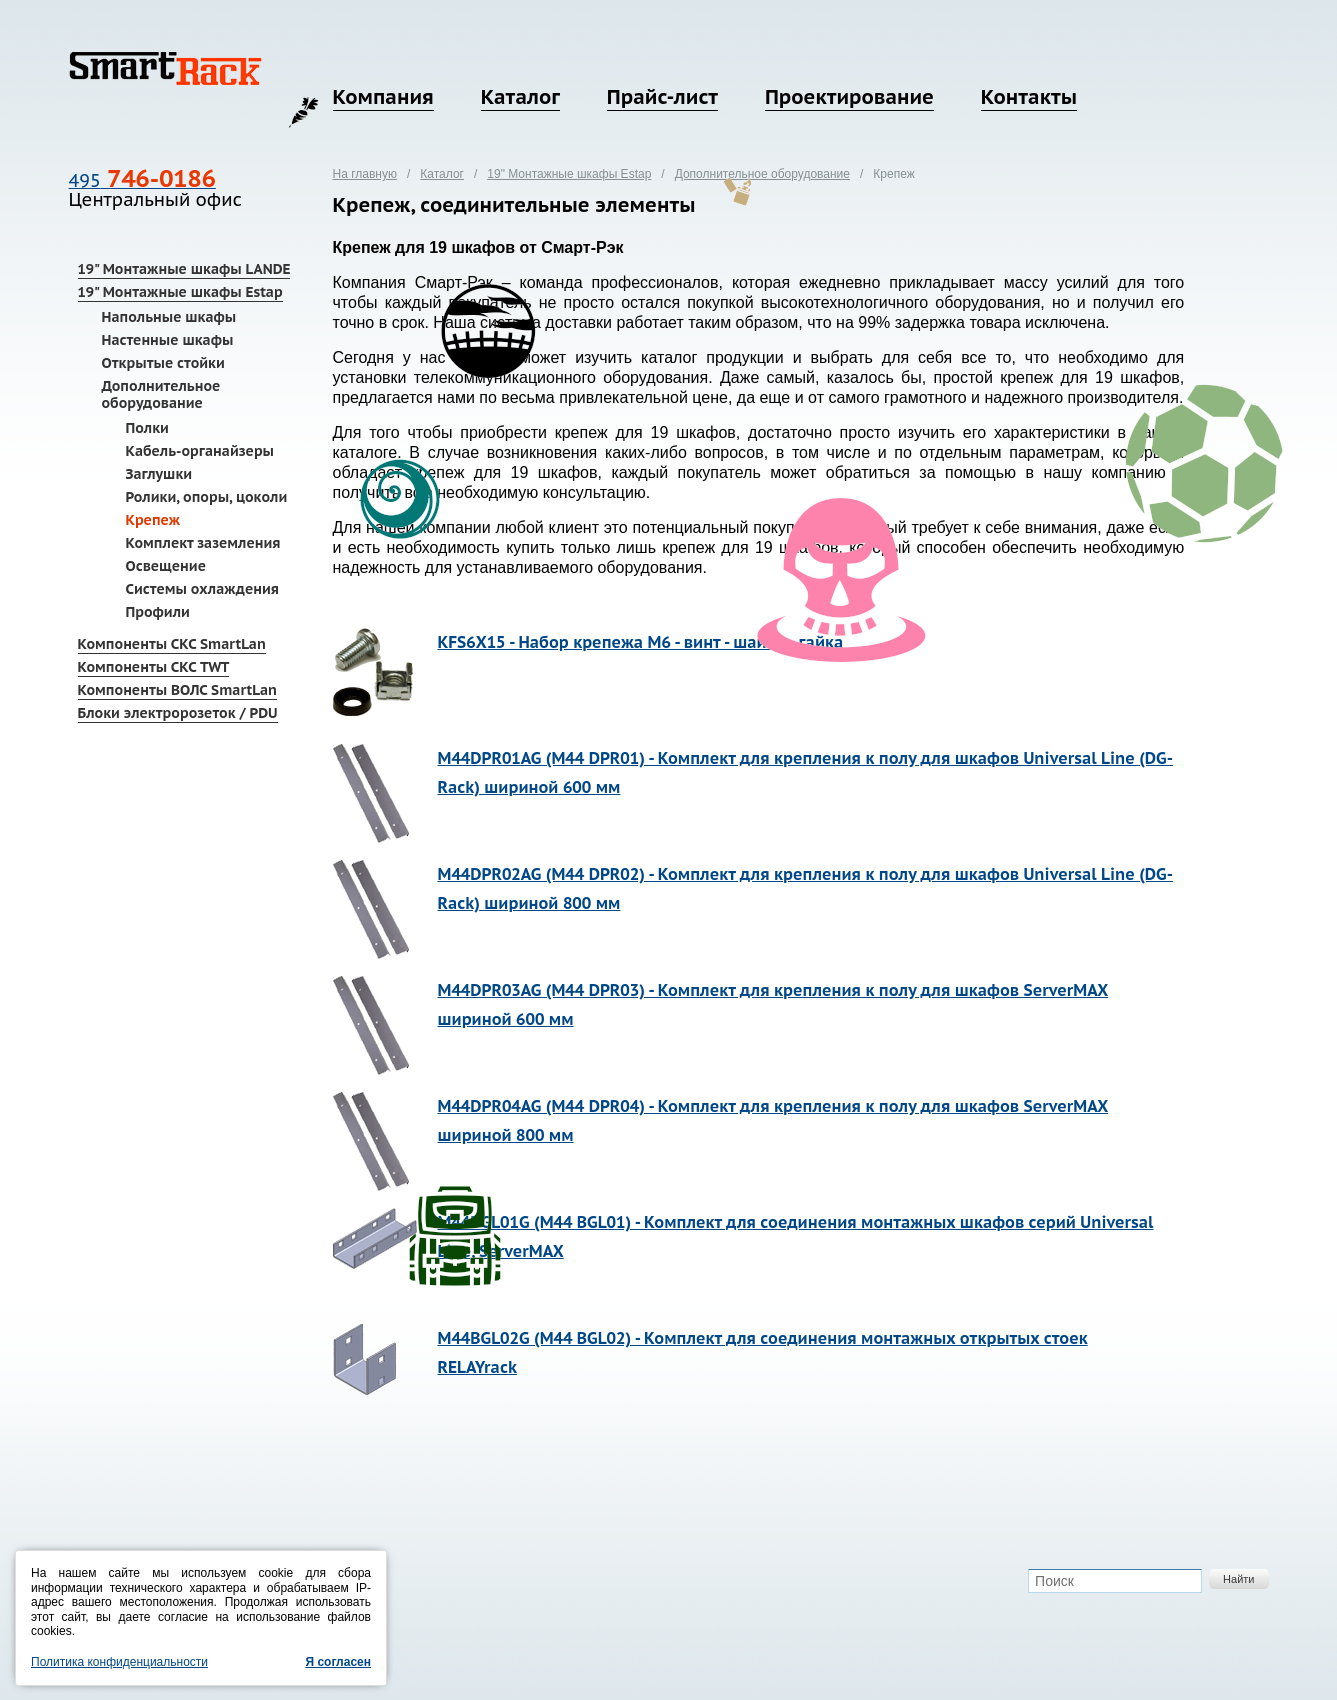 The width and height of the screenshot is (1337, 1700). Describe the element at coordinates (737, 191) in the screenshot. I see `ignite or activate a fire-related feature` at that location.